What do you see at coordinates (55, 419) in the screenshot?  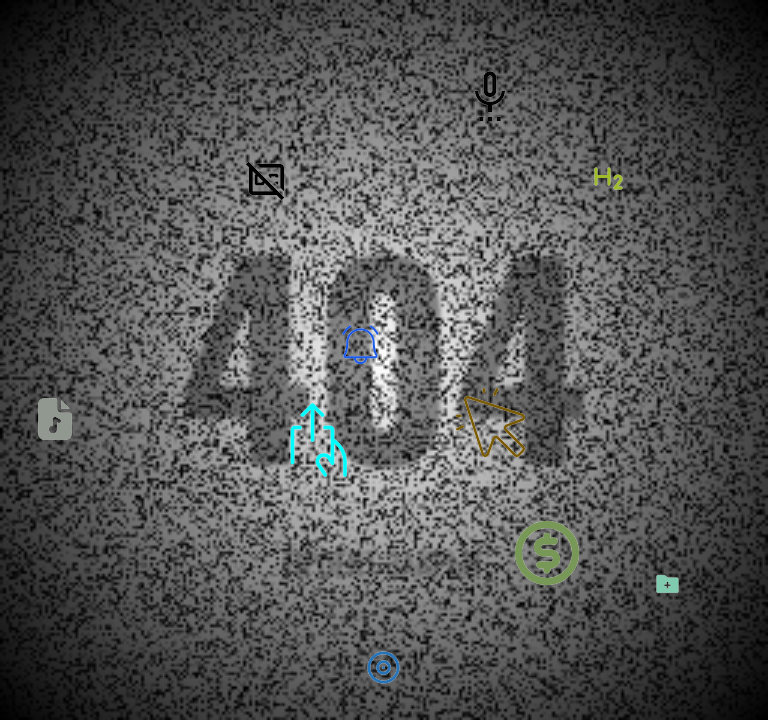 I see `open an audio or music file` at bounding box center [55, 419].